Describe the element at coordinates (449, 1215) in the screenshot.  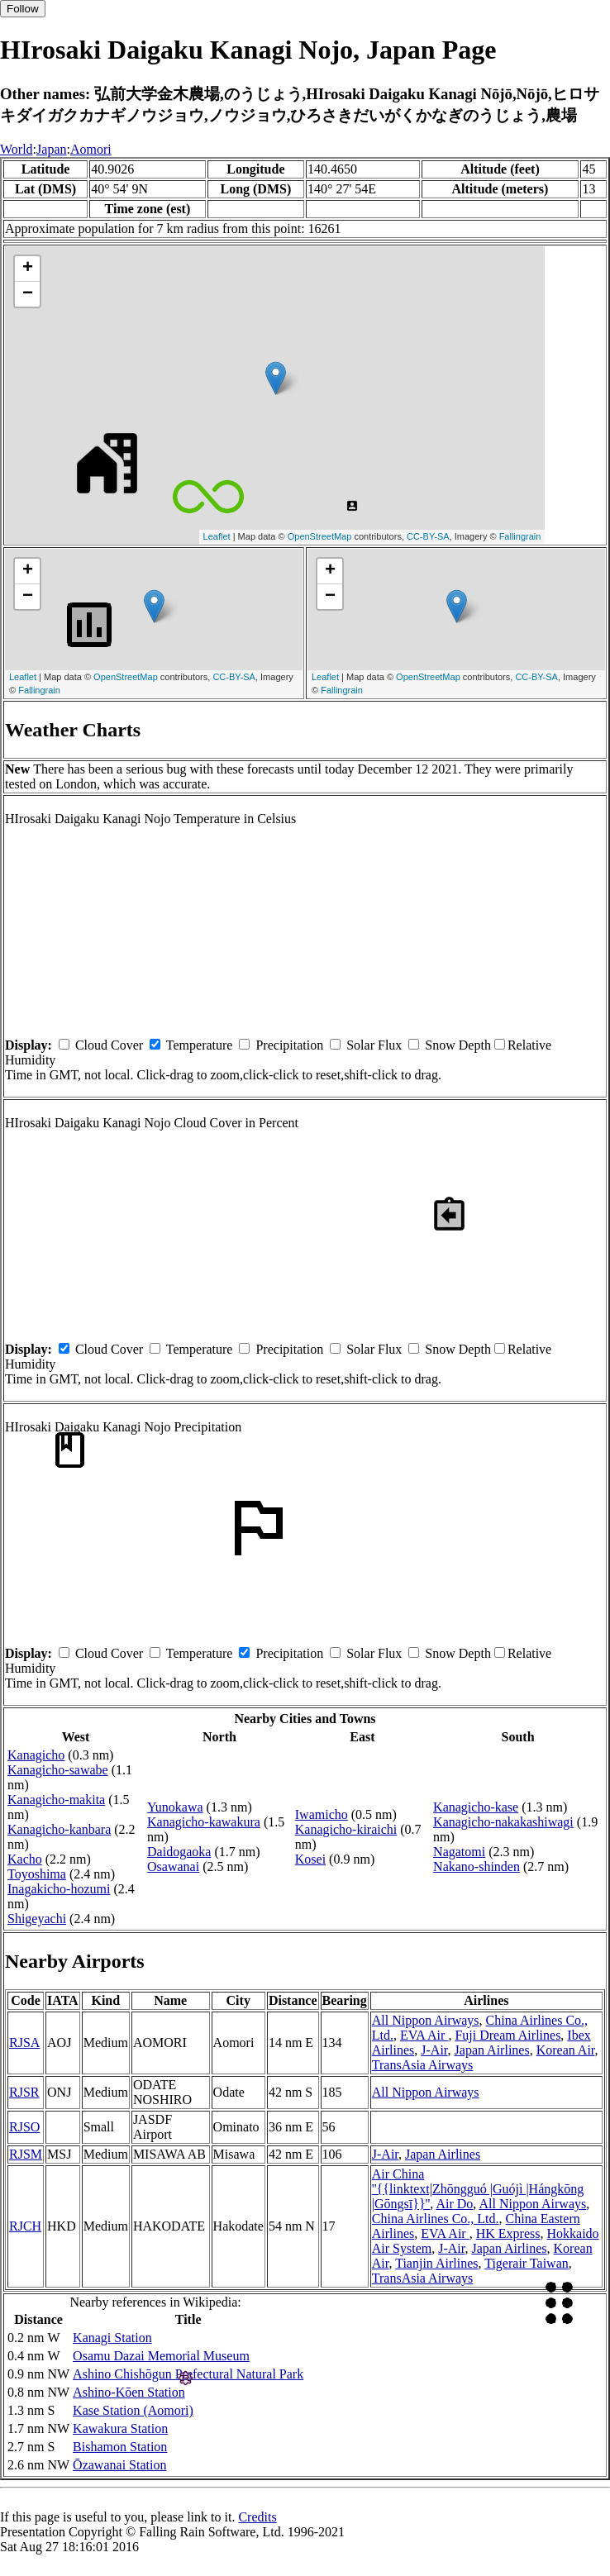
I see `return or send back an assignment` at that location.